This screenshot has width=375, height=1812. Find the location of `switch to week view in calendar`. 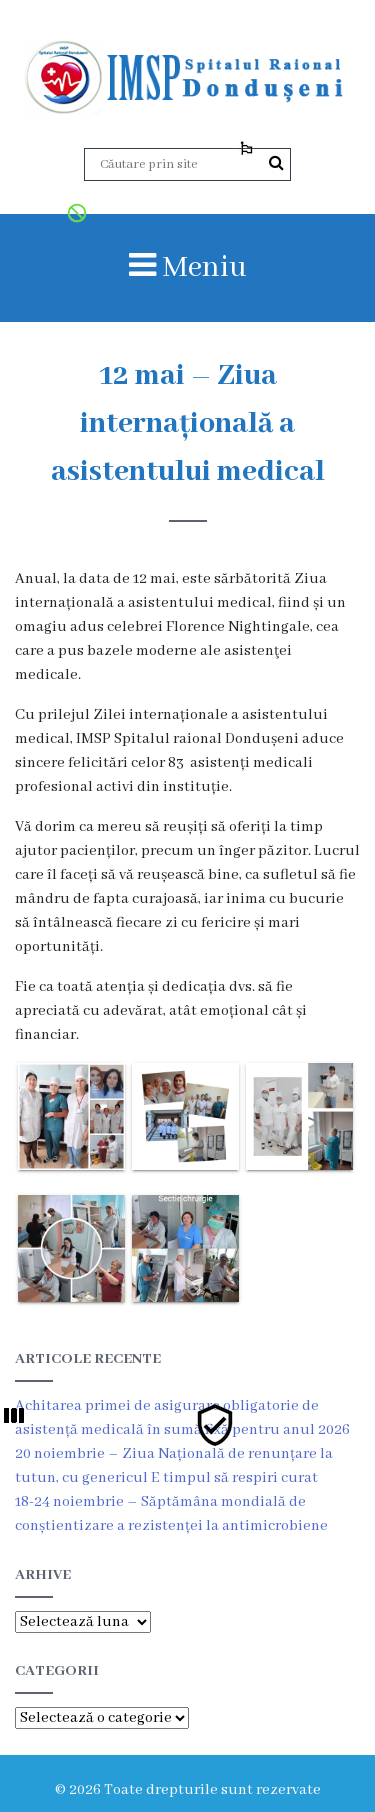

switch to week view in calendar is located at coordinates (14, 1415).